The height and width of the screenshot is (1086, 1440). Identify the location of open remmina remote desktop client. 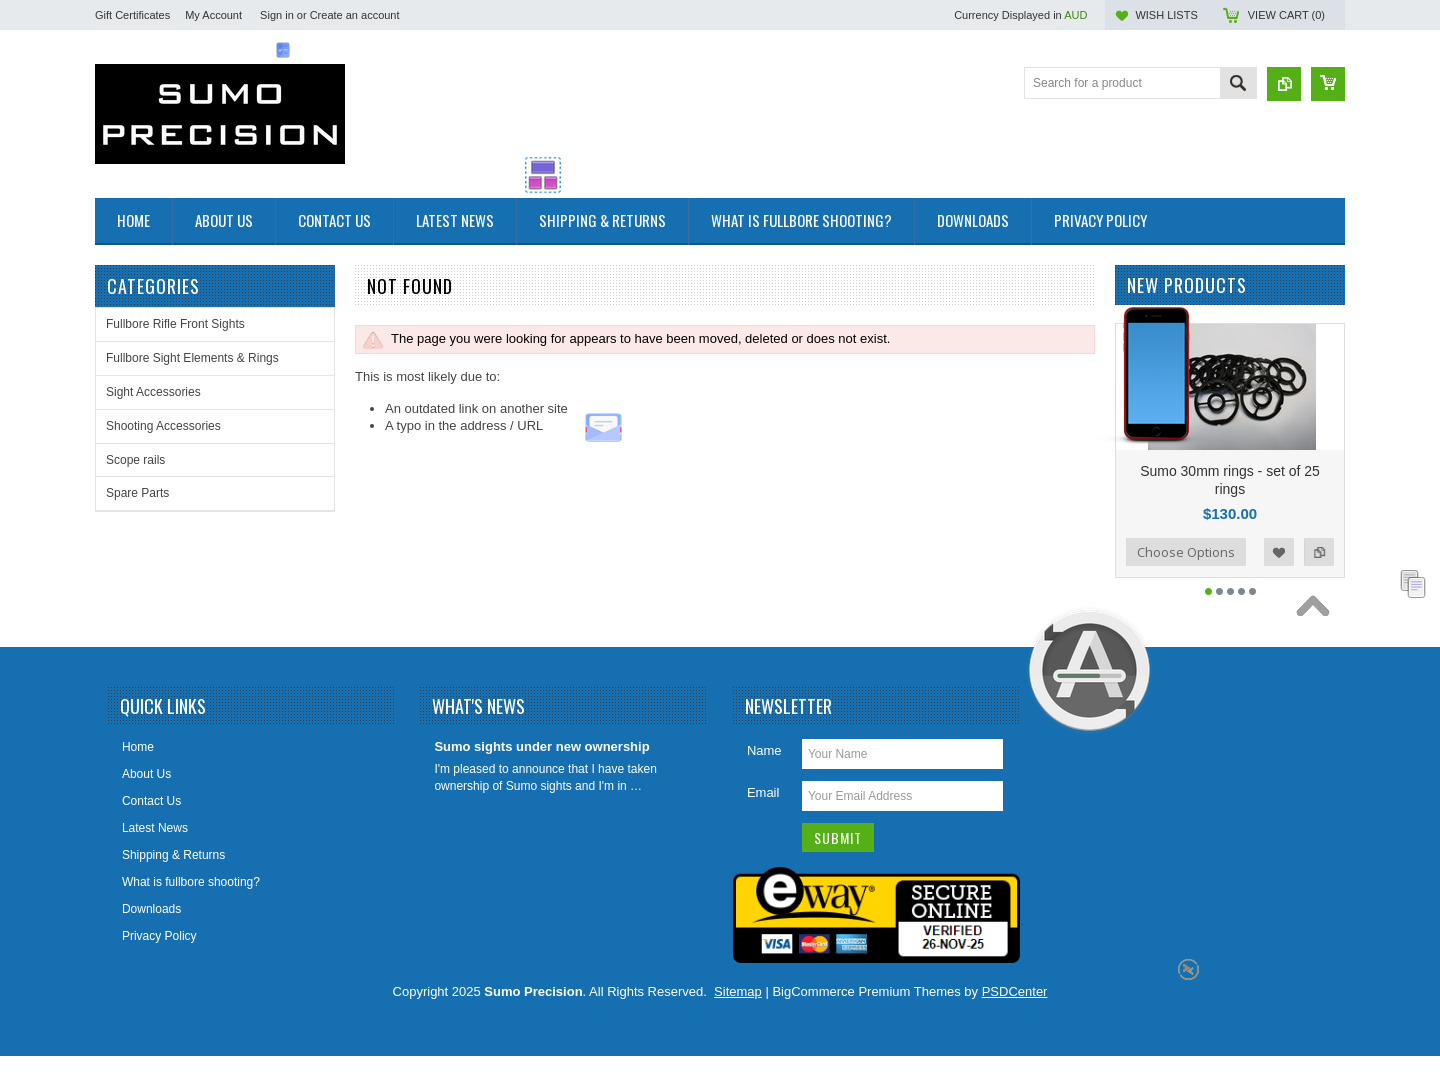
(1188, 969).